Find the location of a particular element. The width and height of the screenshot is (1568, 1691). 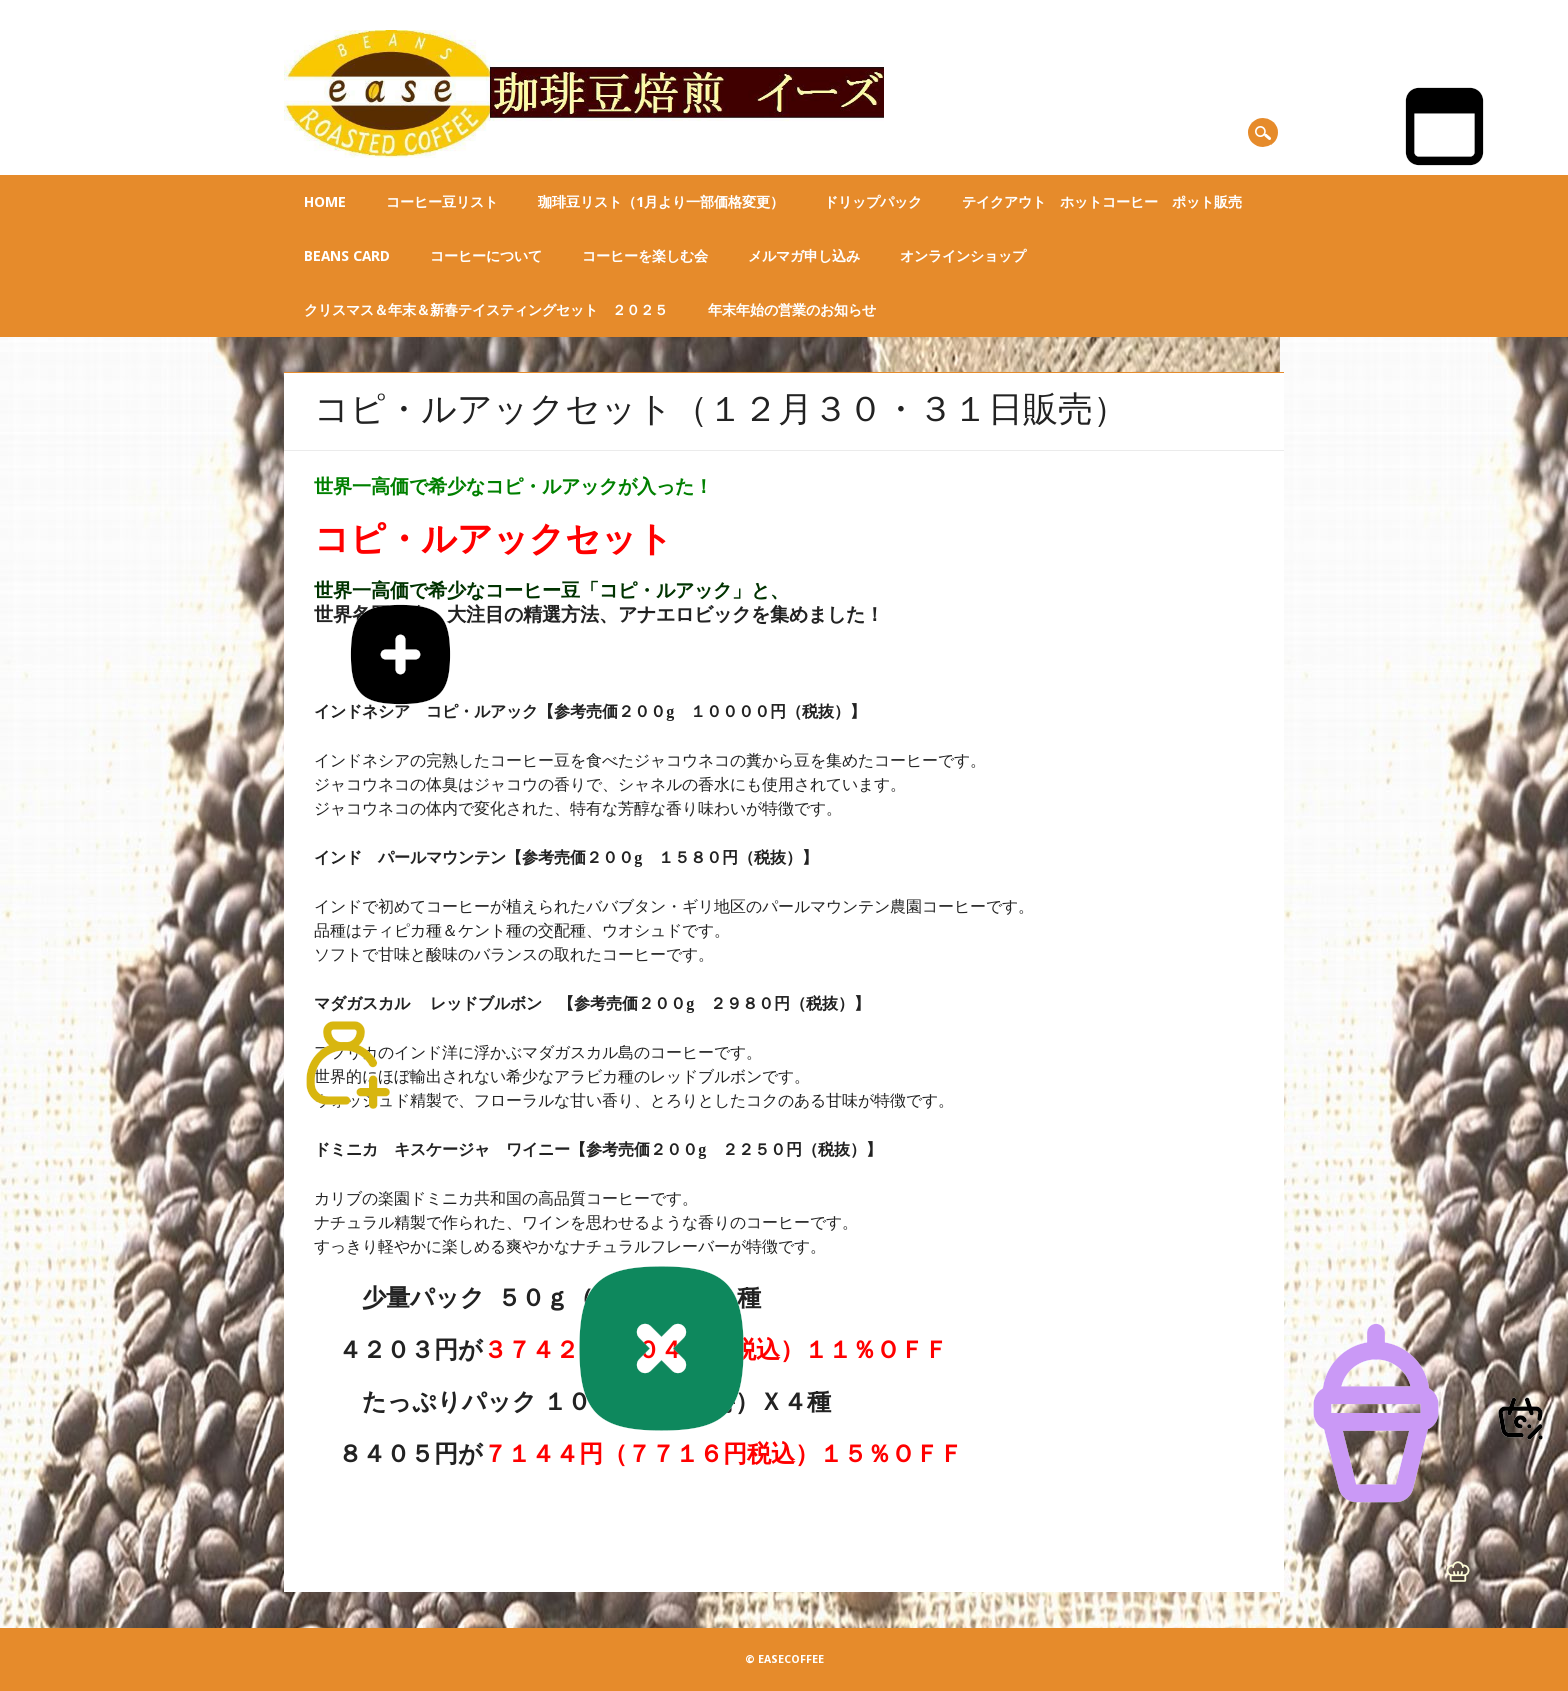

browse recipes or cooking content is located at coordinates (1458, 1572).